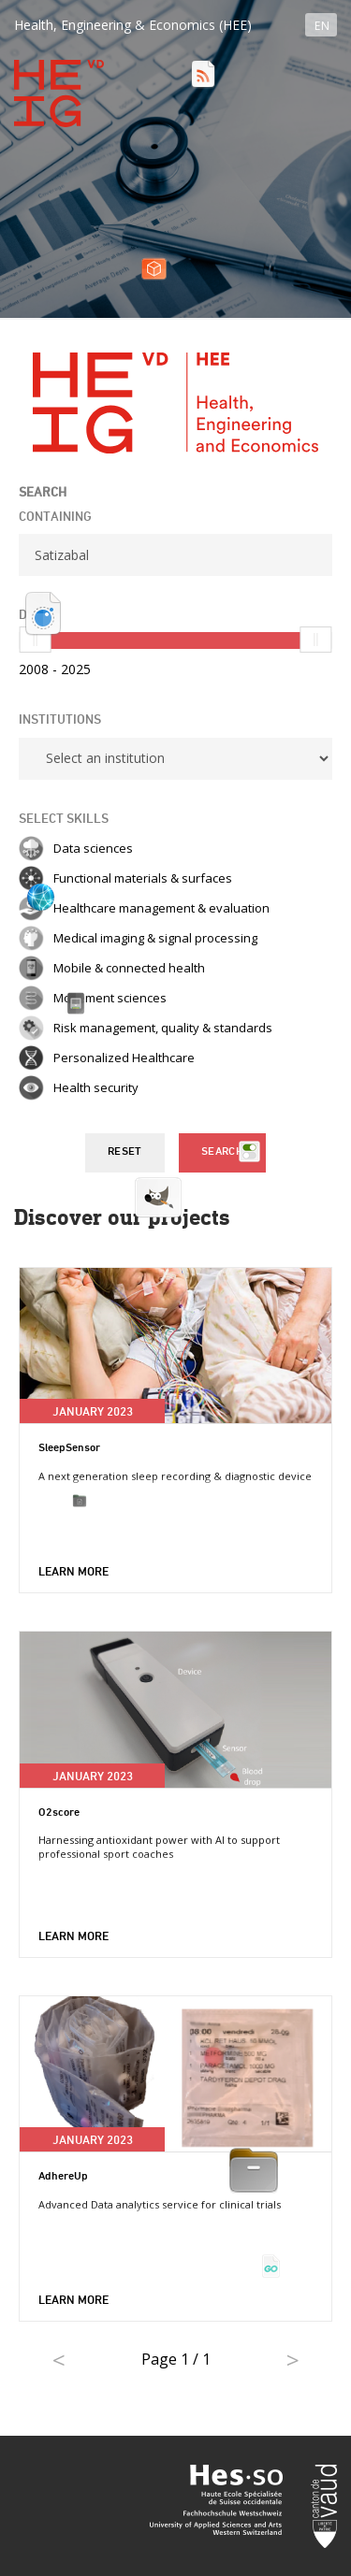 This screenshot has height=2576, width=351. What do you see at coordinates (254, 2170) in the screenshot?
I see `open the file manager application` at bounding box center [254, 2170].